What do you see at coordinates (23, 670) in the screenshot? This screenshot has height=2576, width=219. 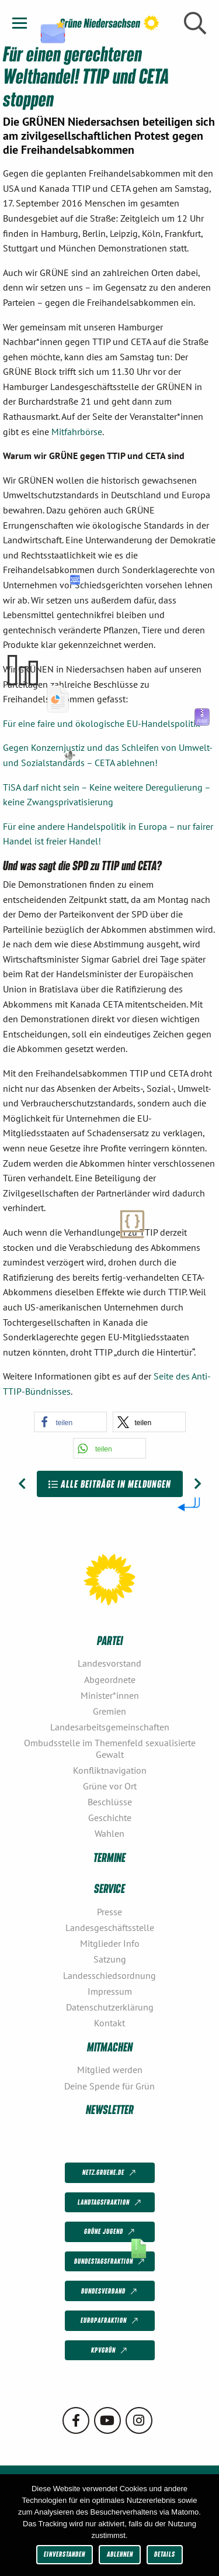 I see `view statistics or analytics` at bounding box center [23, 670].